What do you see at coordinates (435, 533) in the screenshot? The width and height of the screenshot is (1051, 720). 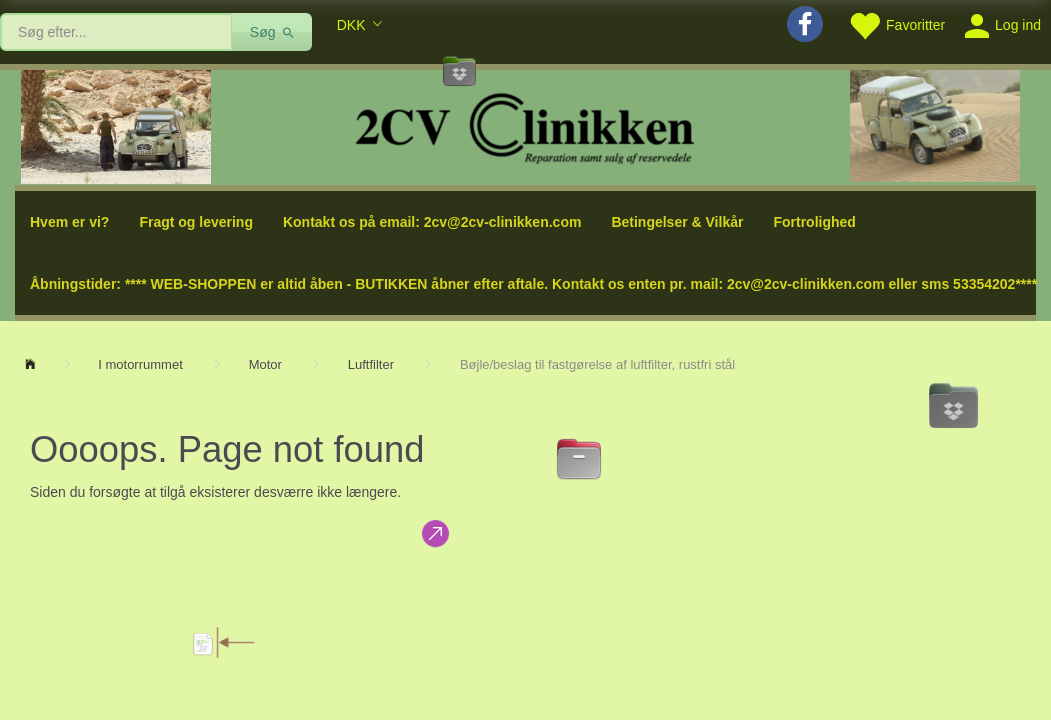 I see `indicates a symbolic link or shortcut to another file` at bounding box center [435, 533].